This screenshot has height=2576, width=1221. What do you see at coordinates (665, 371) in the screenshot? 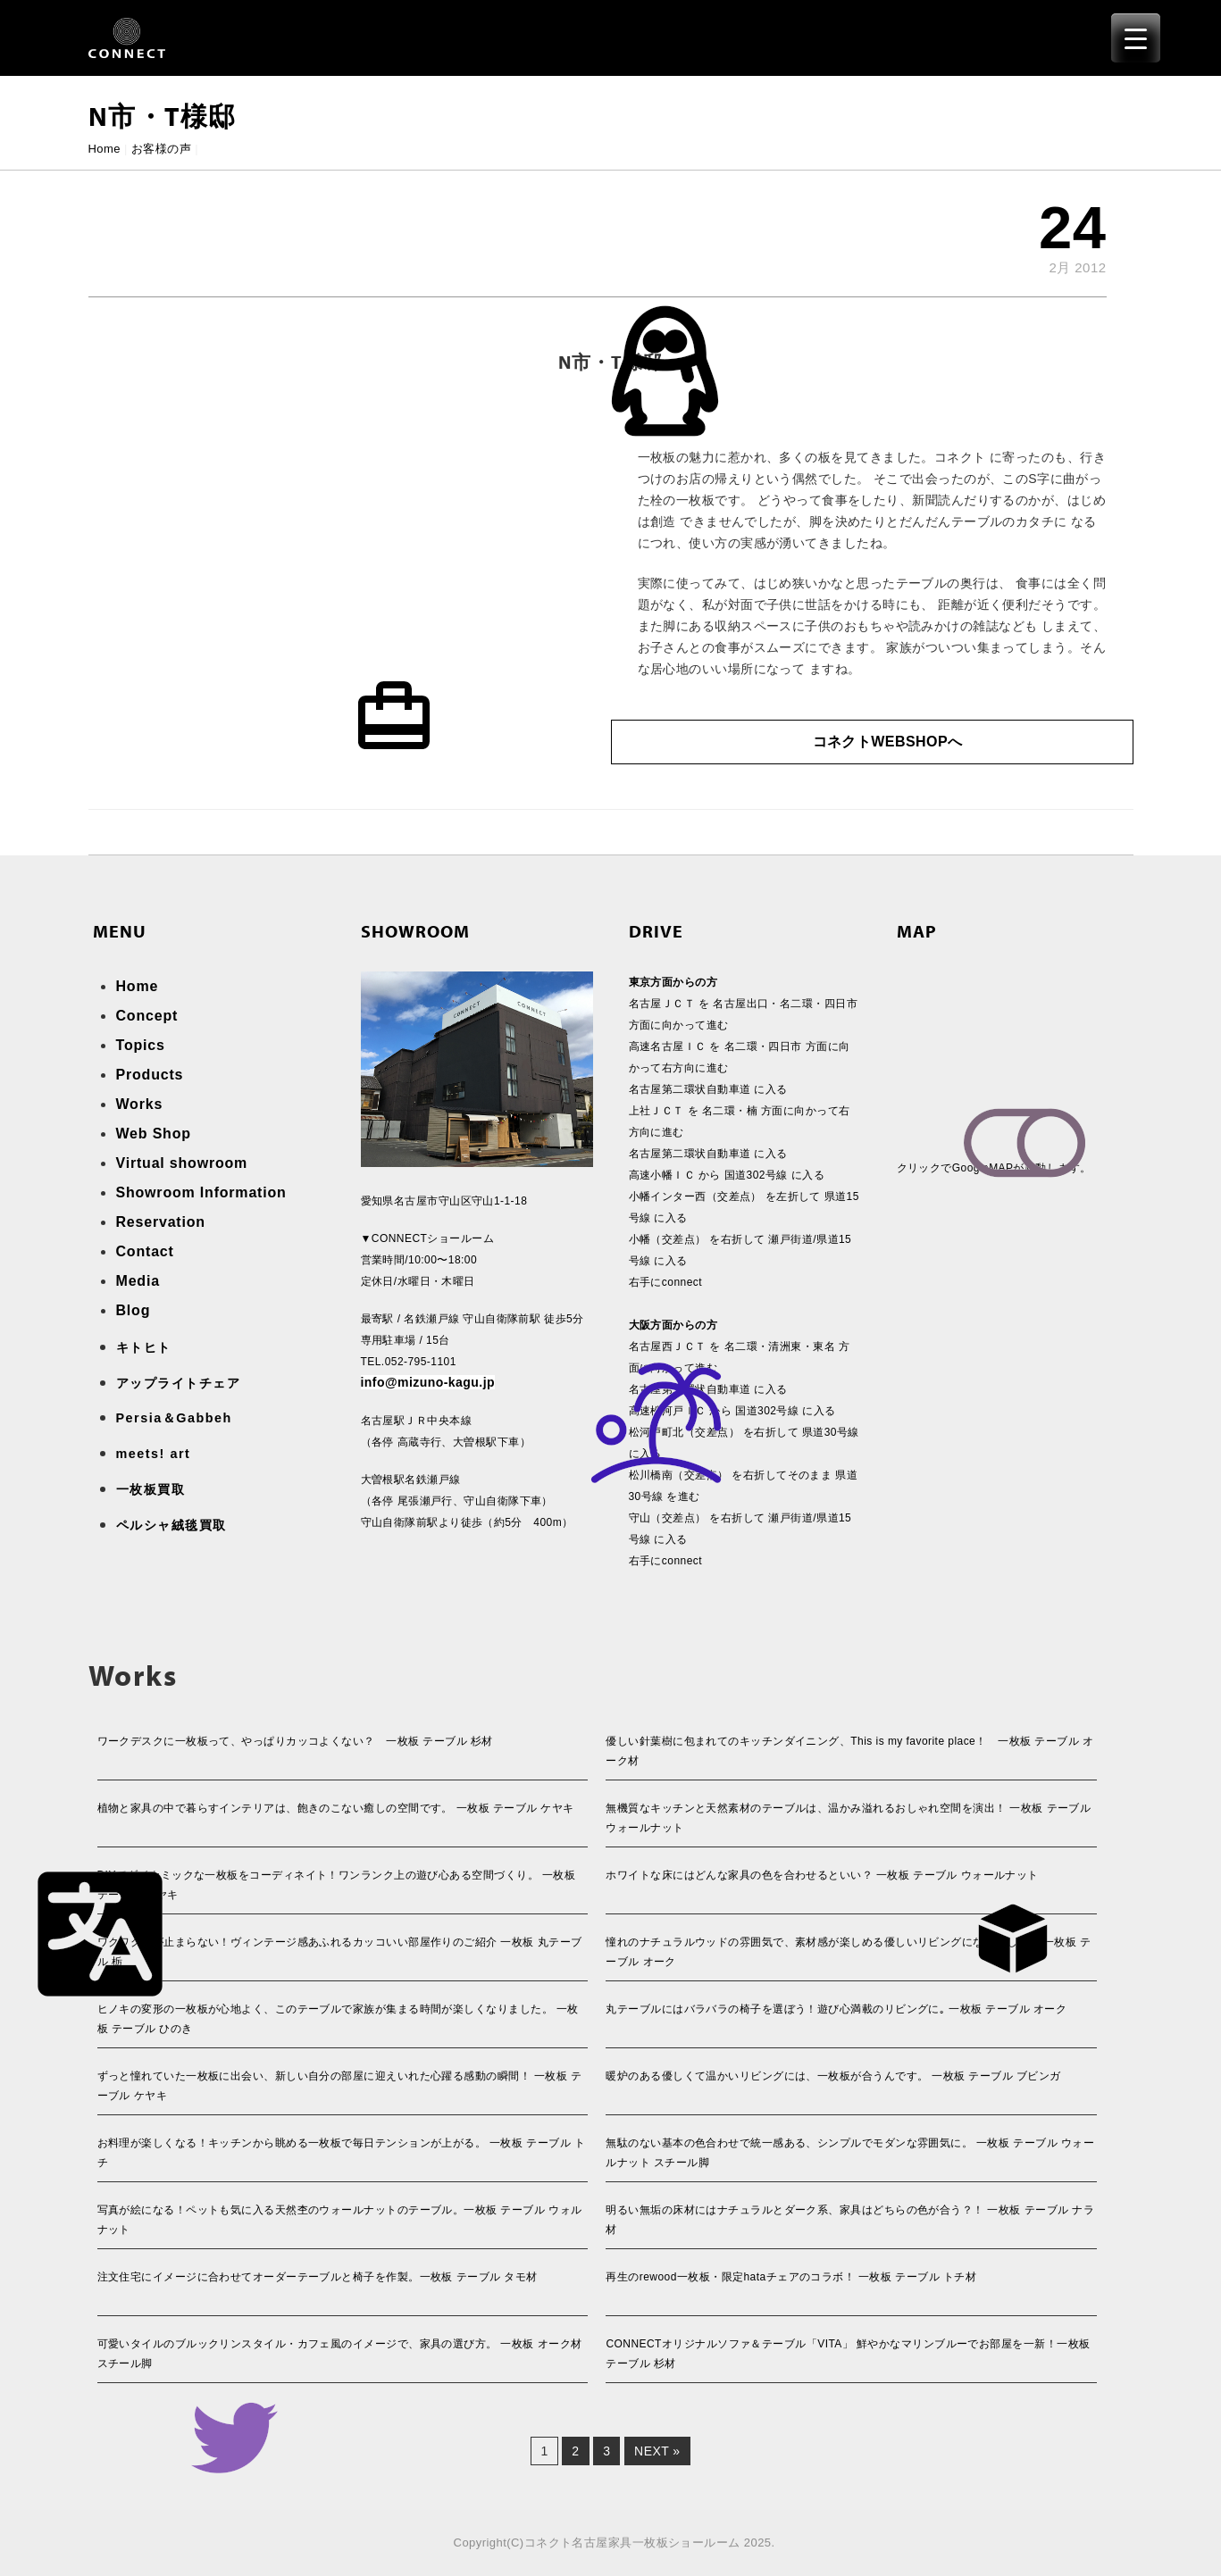
I see `open QQ messenger` at bounding box center [665, 371].